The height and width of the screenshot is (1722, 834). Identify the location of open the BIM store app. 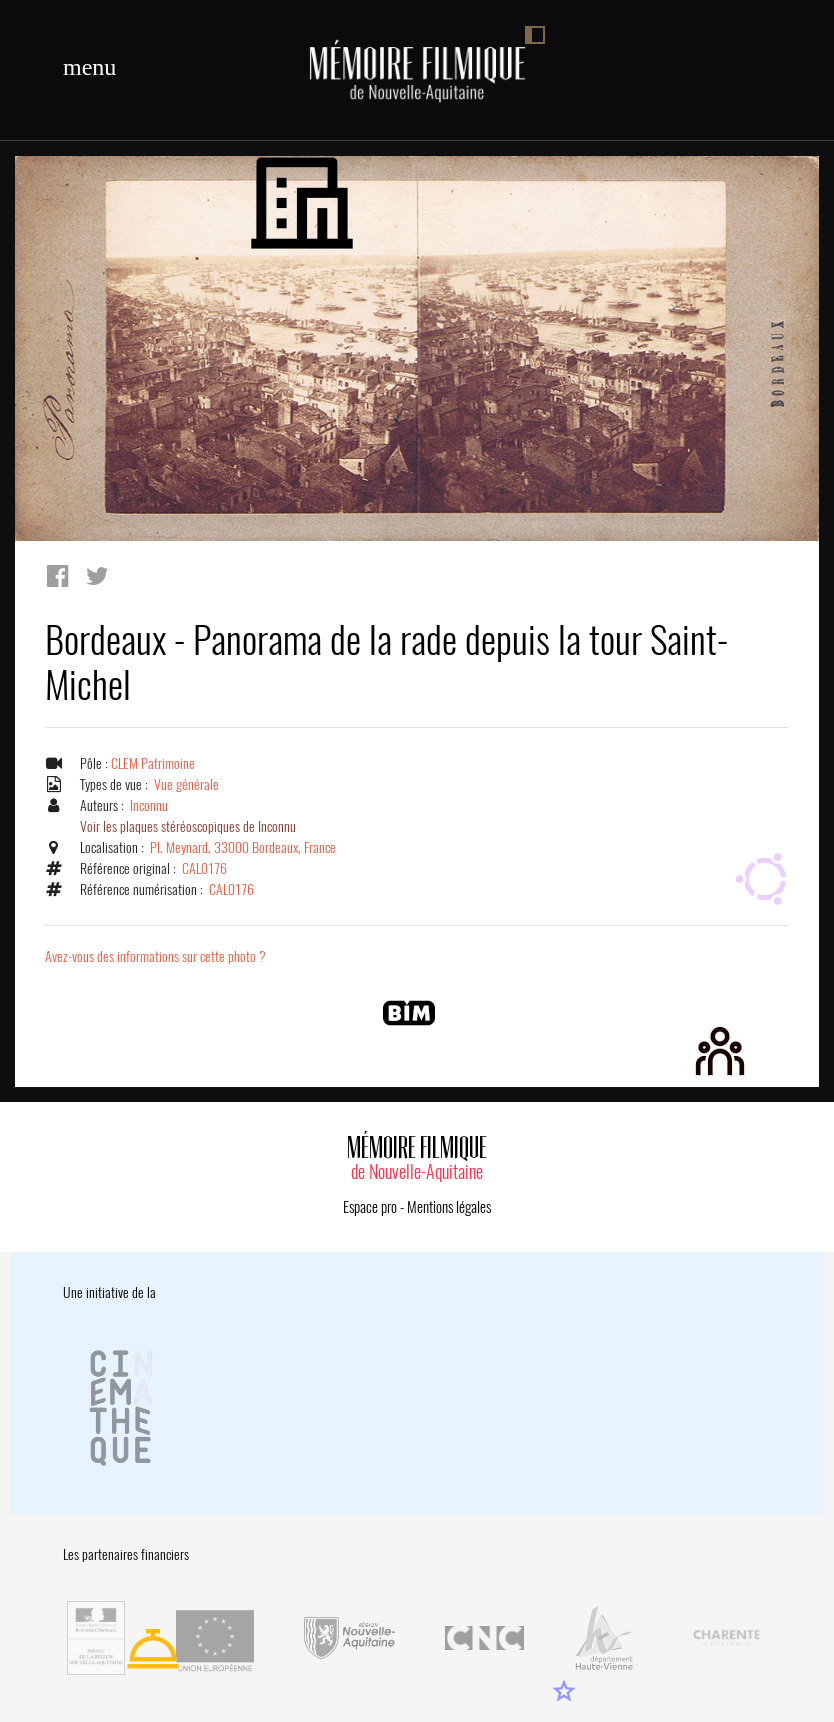
(409, 1013).